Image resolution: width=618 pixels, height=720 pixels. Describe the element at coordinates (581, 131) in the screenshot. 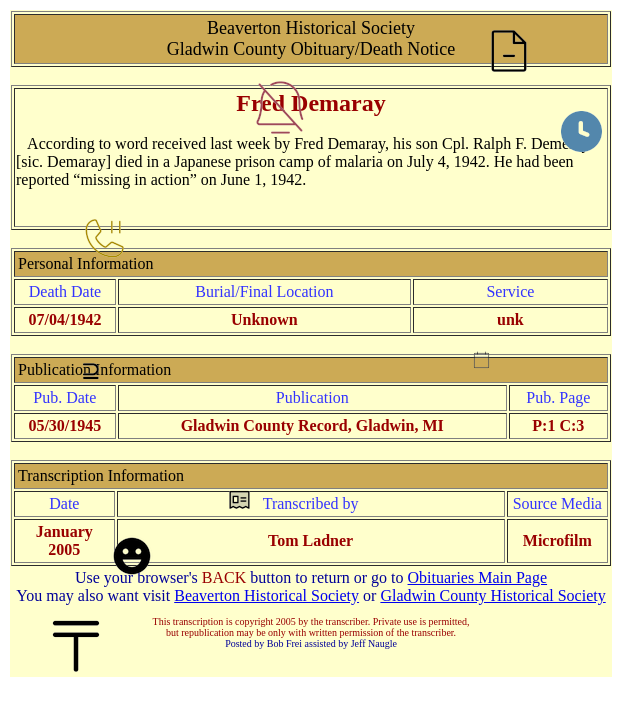

I see `view time or clock settings` at that location.